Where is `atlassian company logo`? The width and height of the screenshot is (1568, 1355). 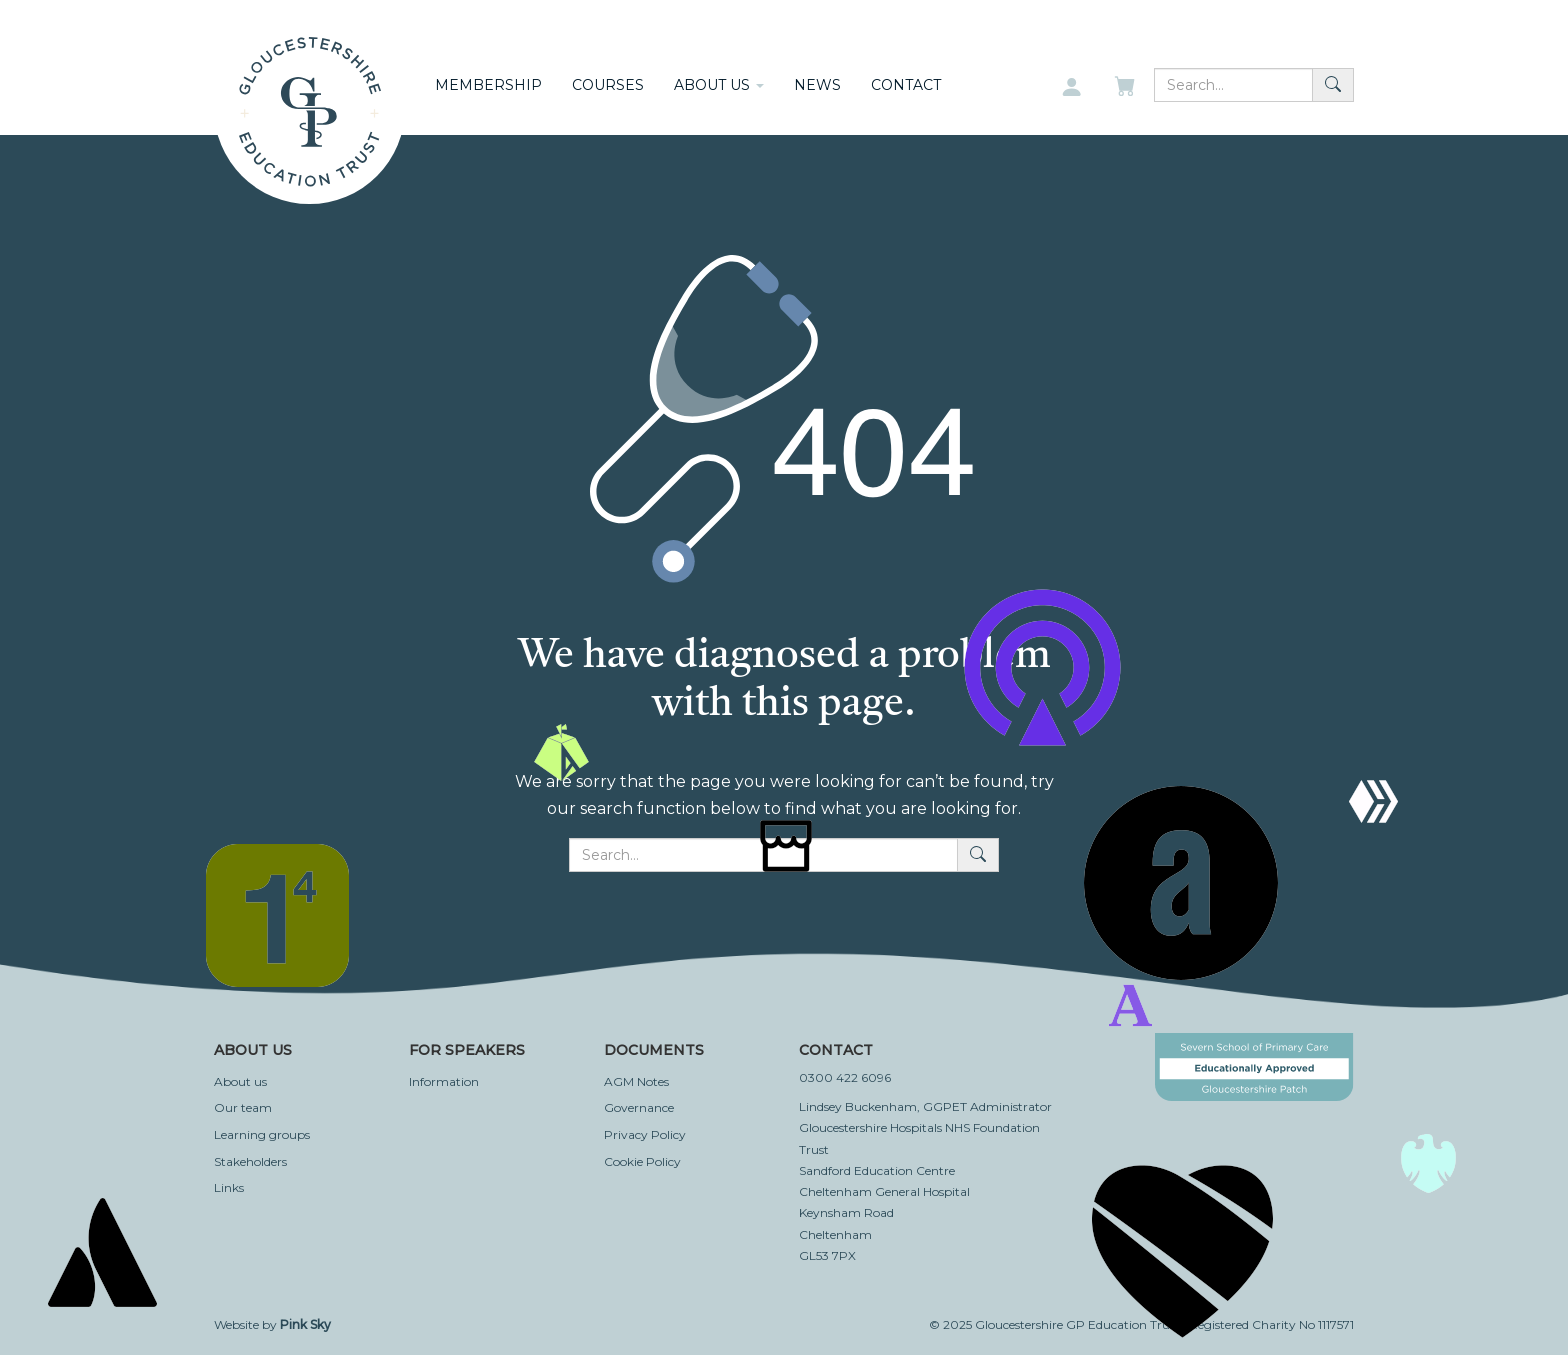
atlassian company logo is located at coordinates (102, 1252).